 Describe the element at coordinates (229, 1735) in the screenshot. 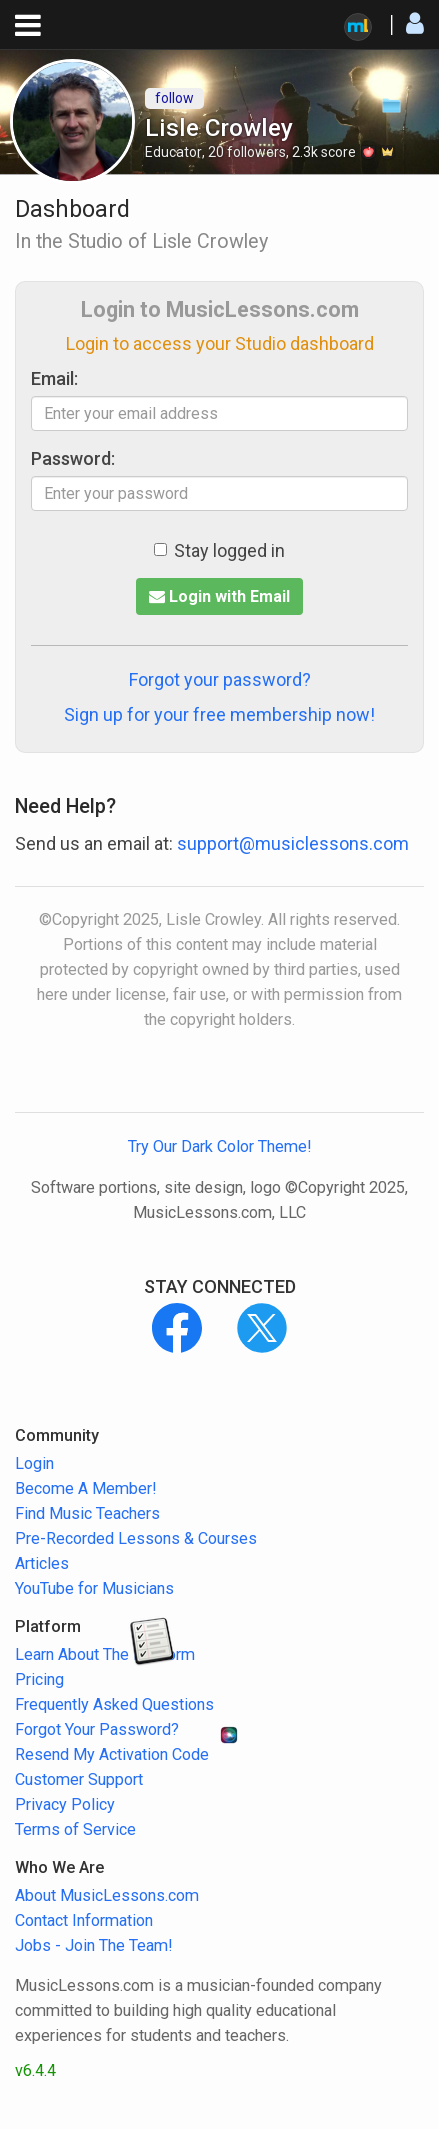

I see `activate Siri voice assistant` at that location.